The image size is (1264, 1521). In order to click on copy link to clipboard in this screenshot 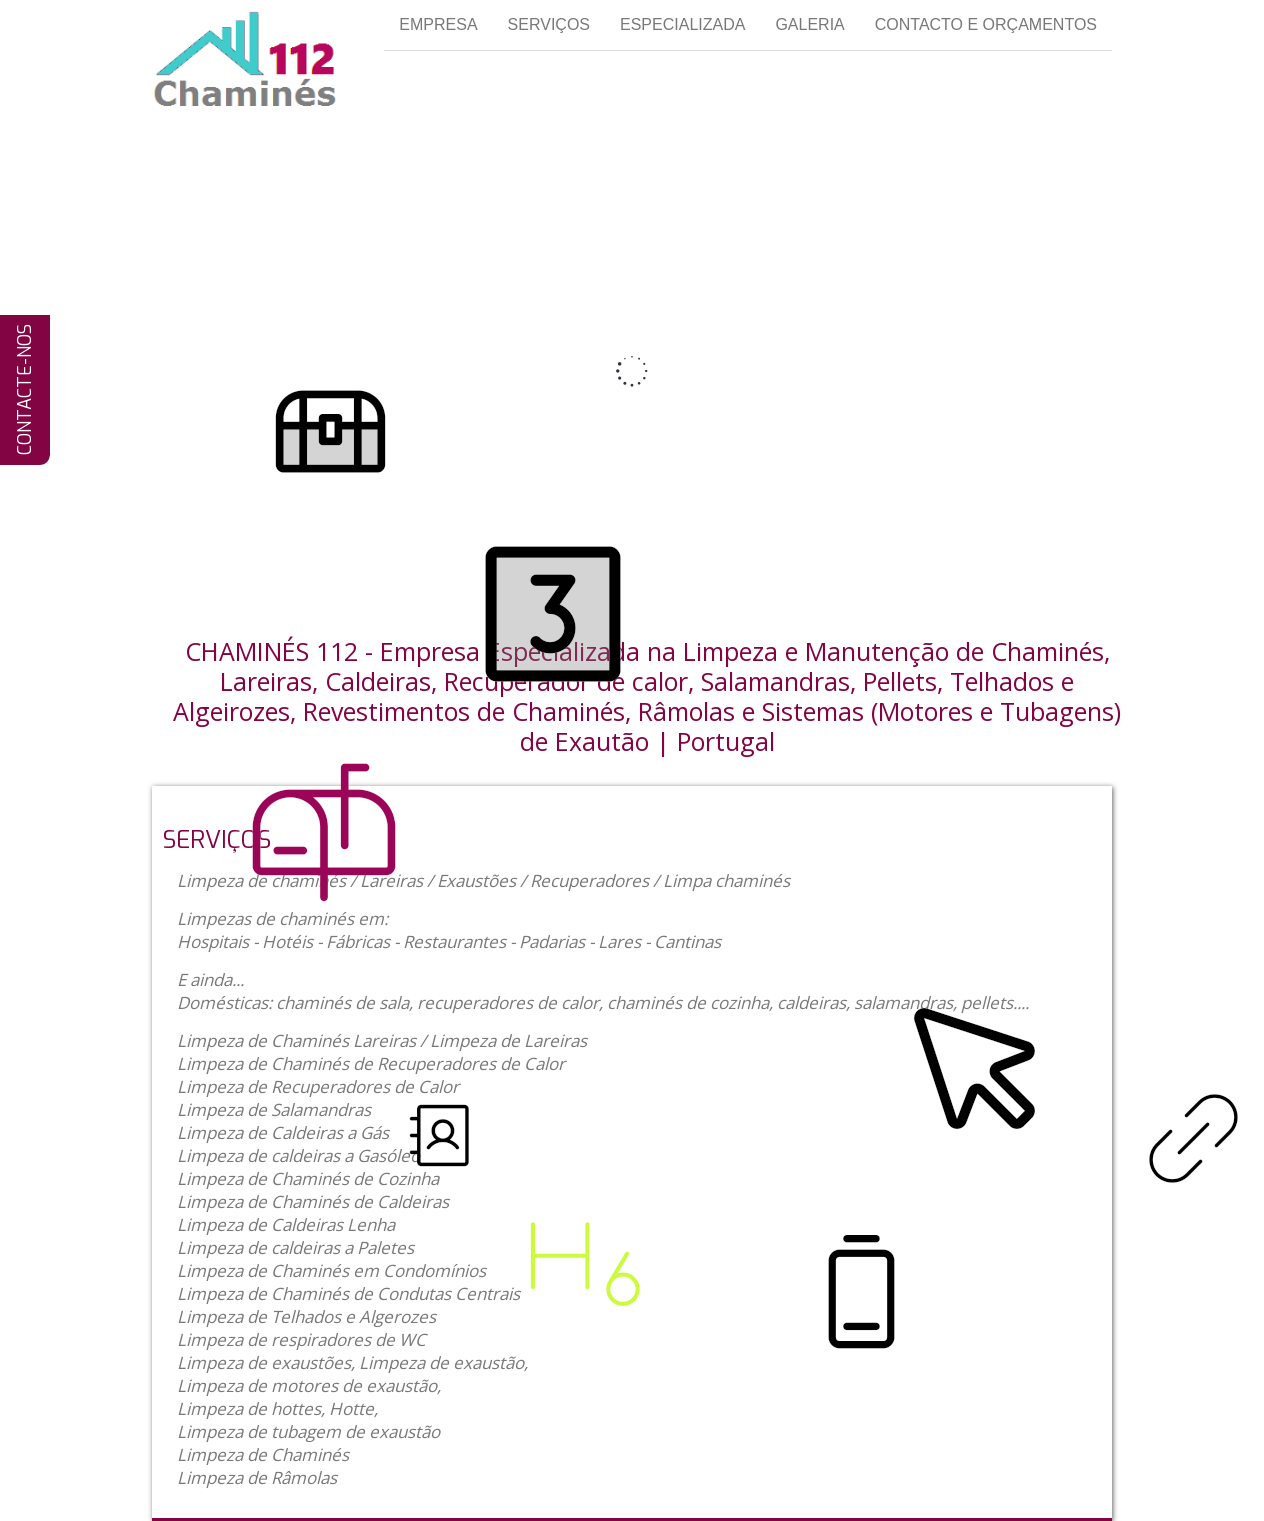, I will do `click(1193, 1138)`.